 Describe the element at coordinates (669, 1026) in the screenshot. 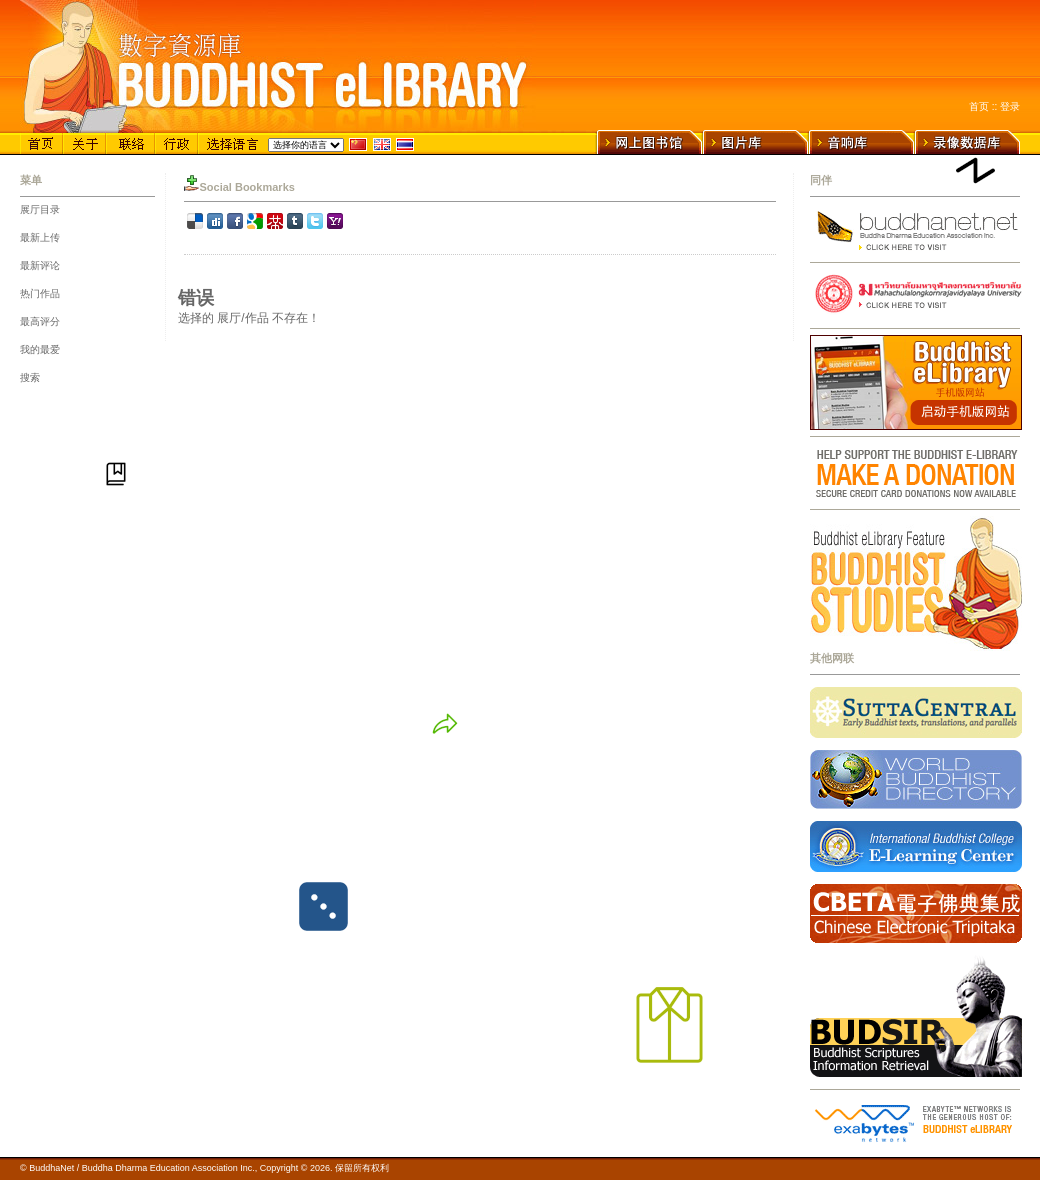

I see `view clothing or apparel items` at that location.